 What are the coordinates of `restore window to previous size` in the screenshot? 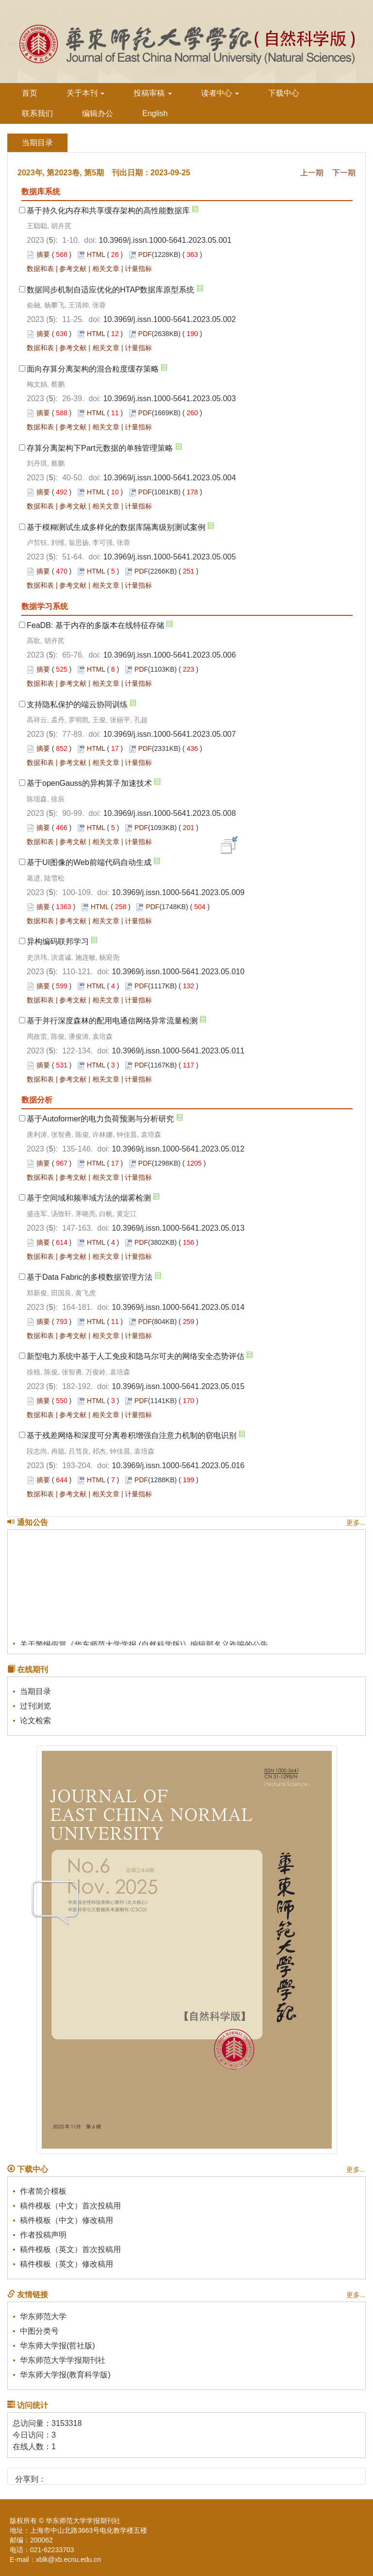 It's located at (229, 845).